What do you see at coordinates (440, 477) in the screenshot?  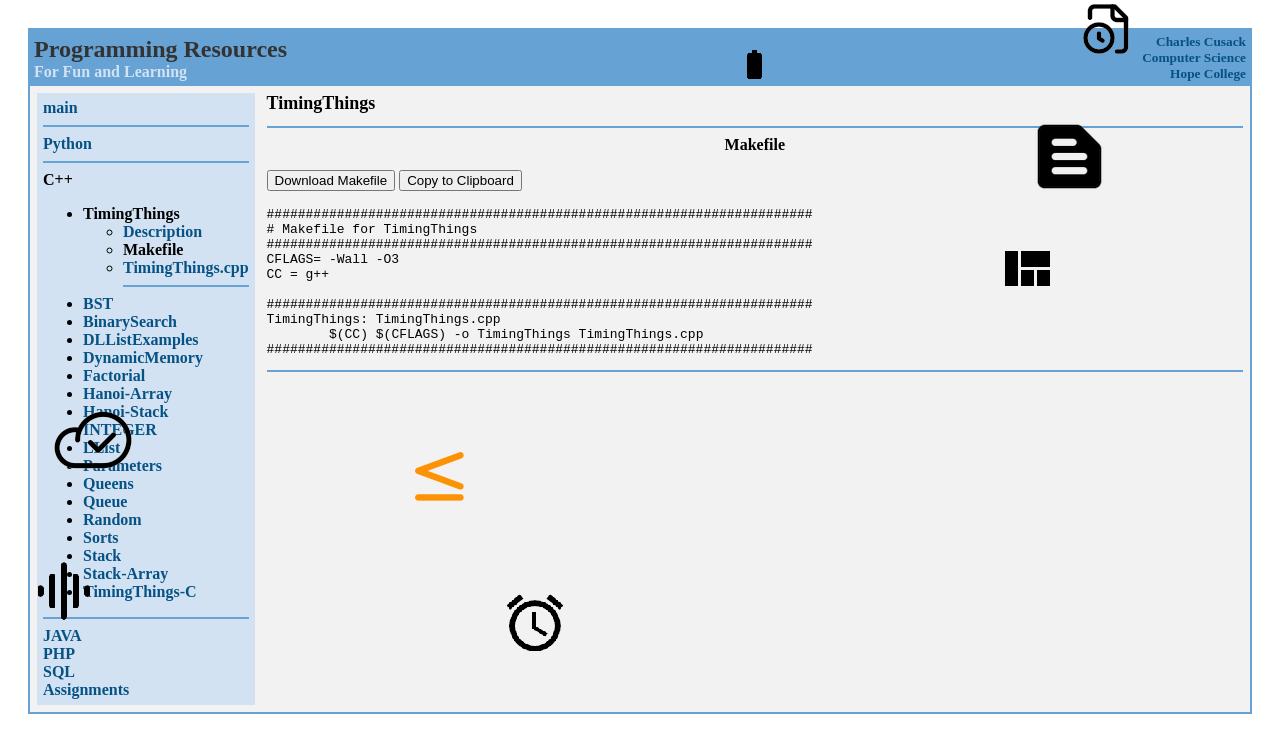 I see `less than or equal to comparison operator` at bounding box center [440, 477].